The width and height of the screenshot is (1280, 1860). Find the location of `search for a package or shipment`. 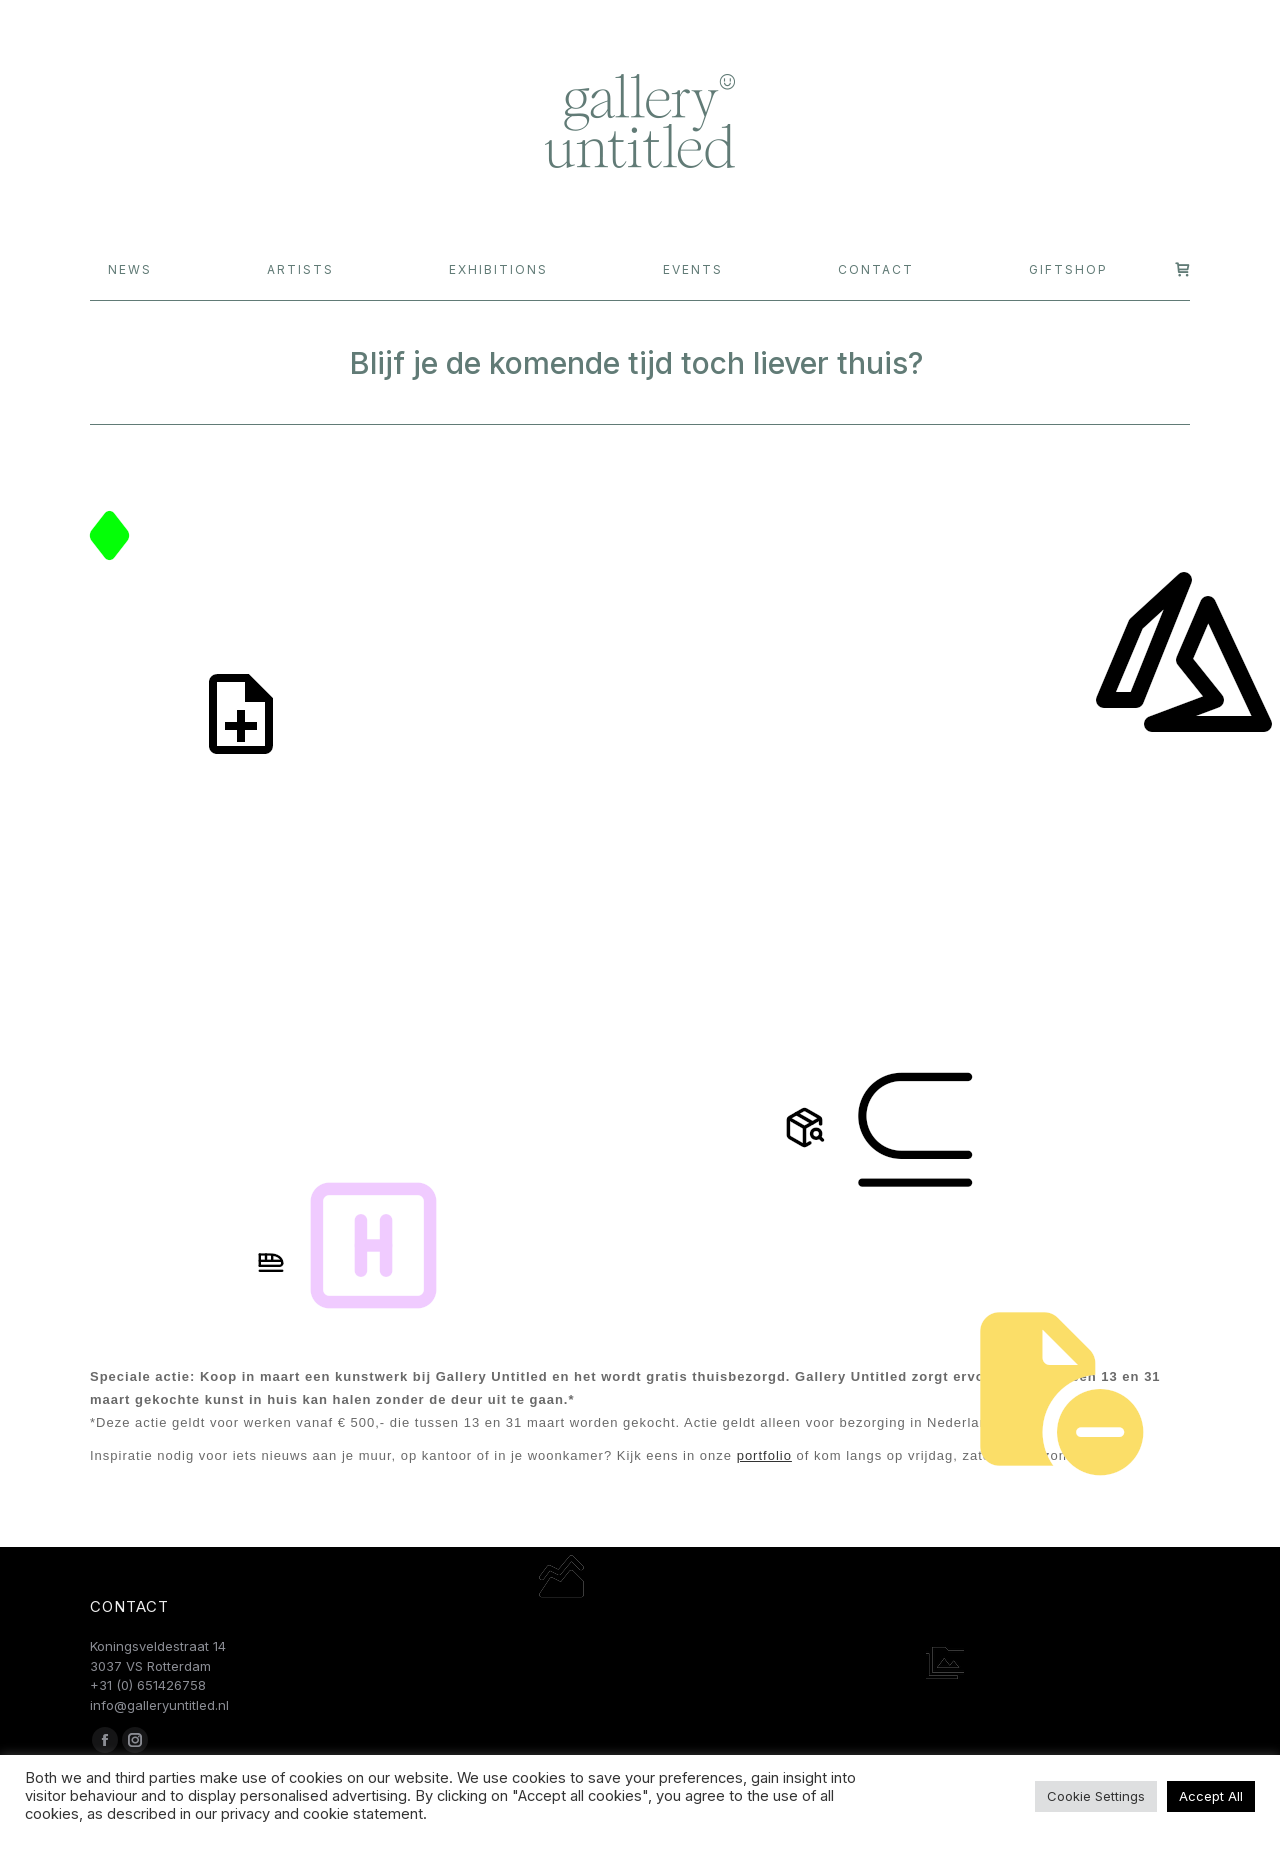

search for a package or shipment is located at coordinates (804, 1127).